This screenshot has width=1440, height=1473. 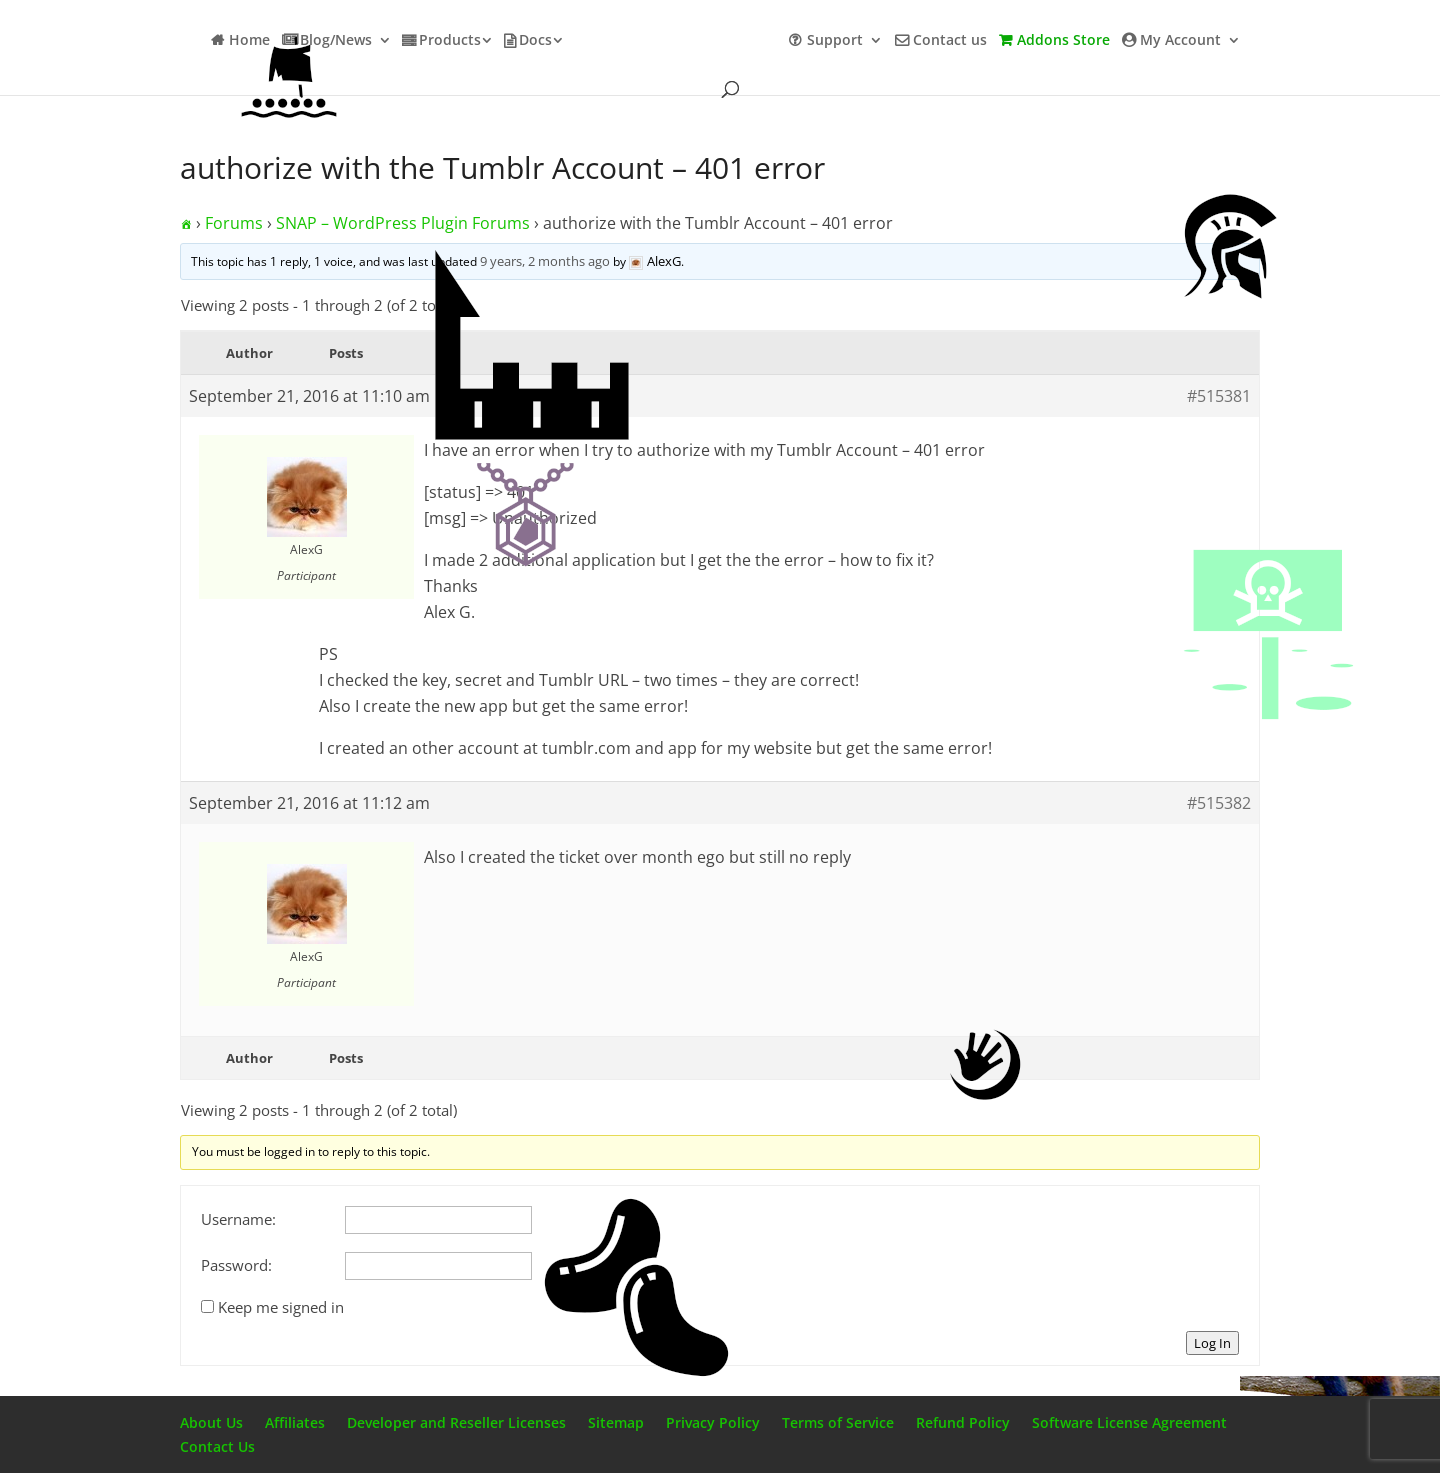 I want to click on slap or hit action in a game, so click(x=984, y=1063).